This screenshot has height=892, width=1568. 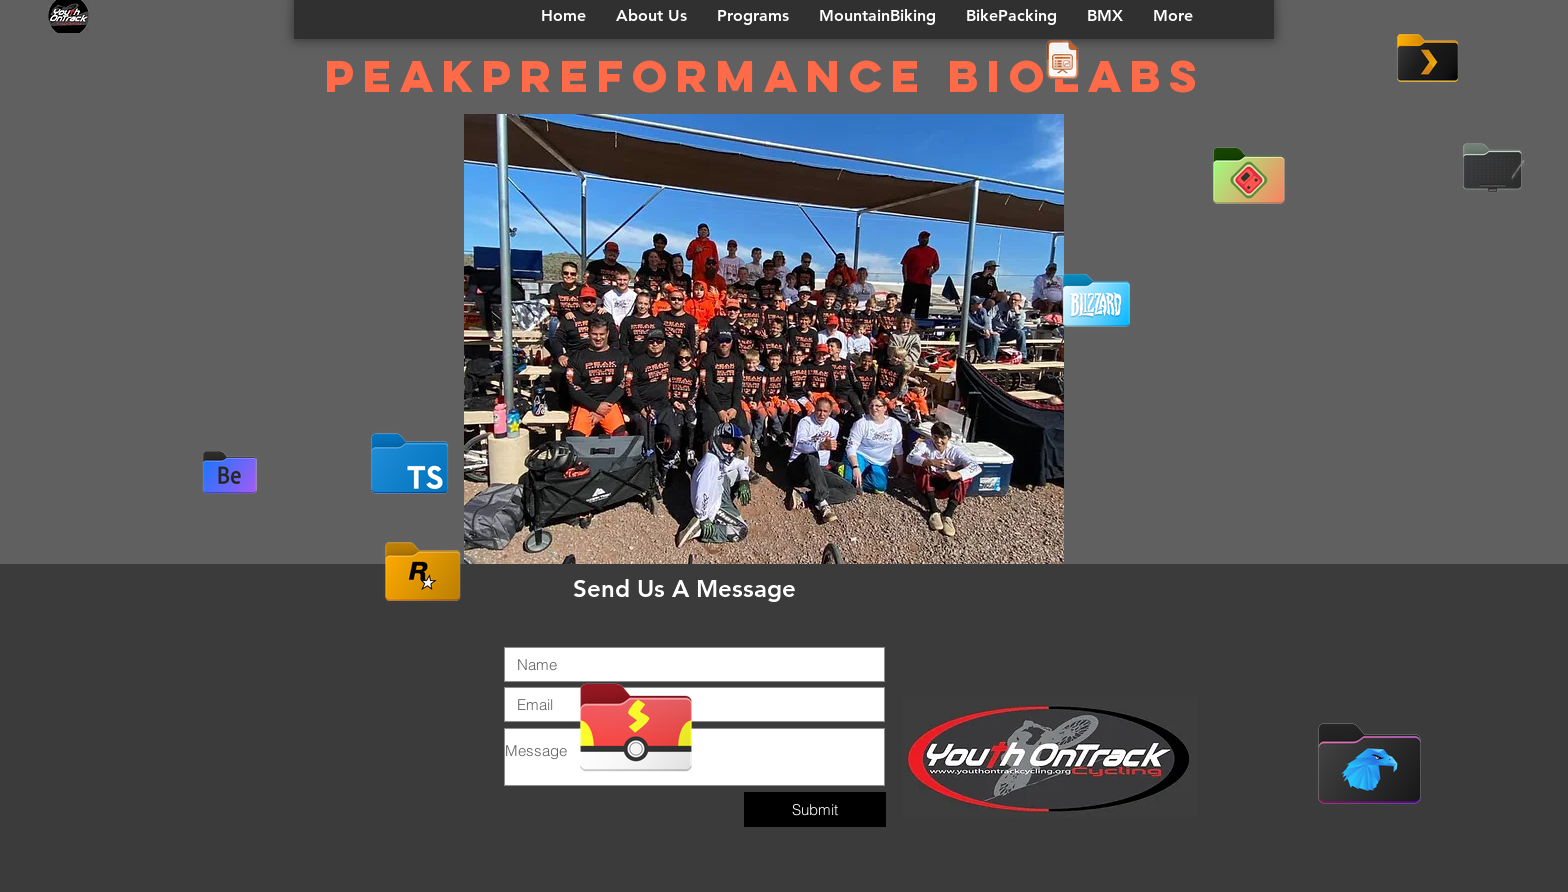 What do you see at coordinates (409, 465) in the screenshot?
I see `typescript project folder` at bounding box center [409, 465].